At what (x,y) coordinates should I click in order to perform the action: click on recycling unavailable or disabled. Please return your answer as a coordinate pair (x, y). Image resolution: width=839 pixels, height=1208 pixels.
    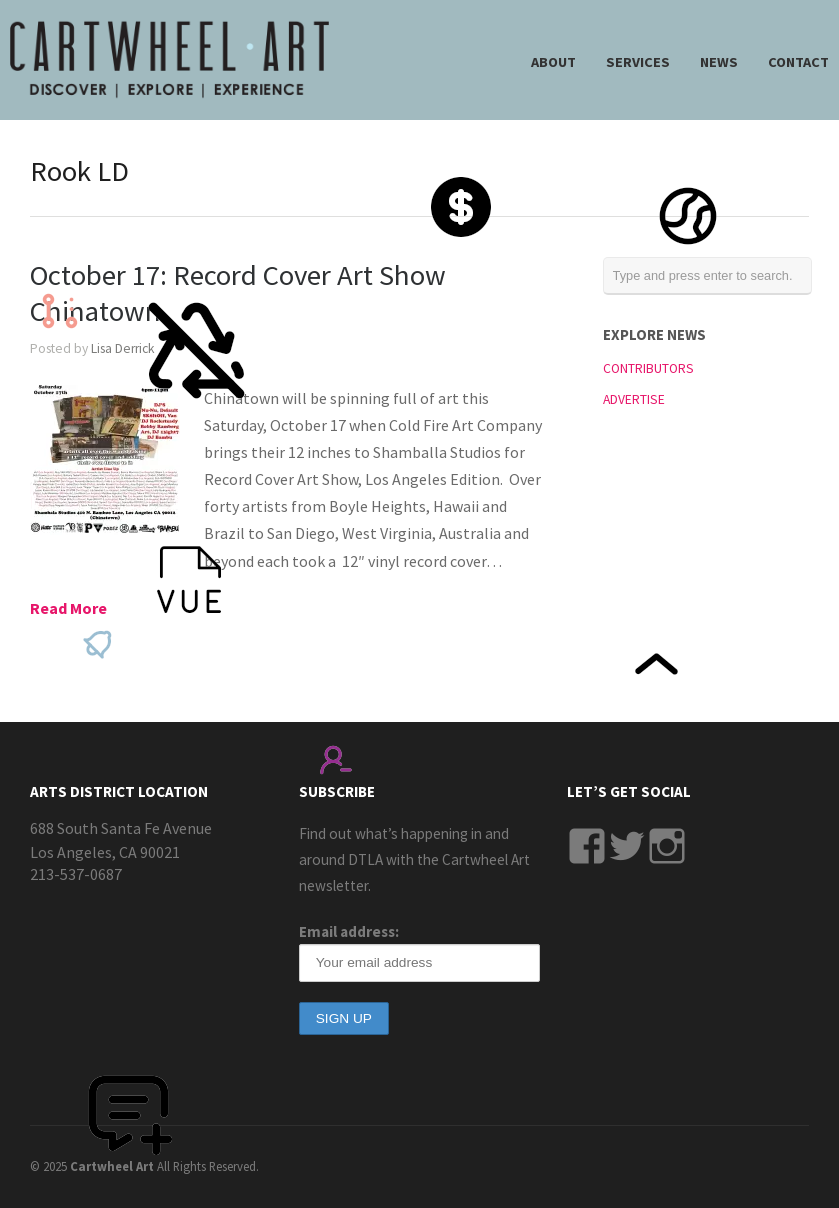
    Looking at the image, I should click on (196, 350).